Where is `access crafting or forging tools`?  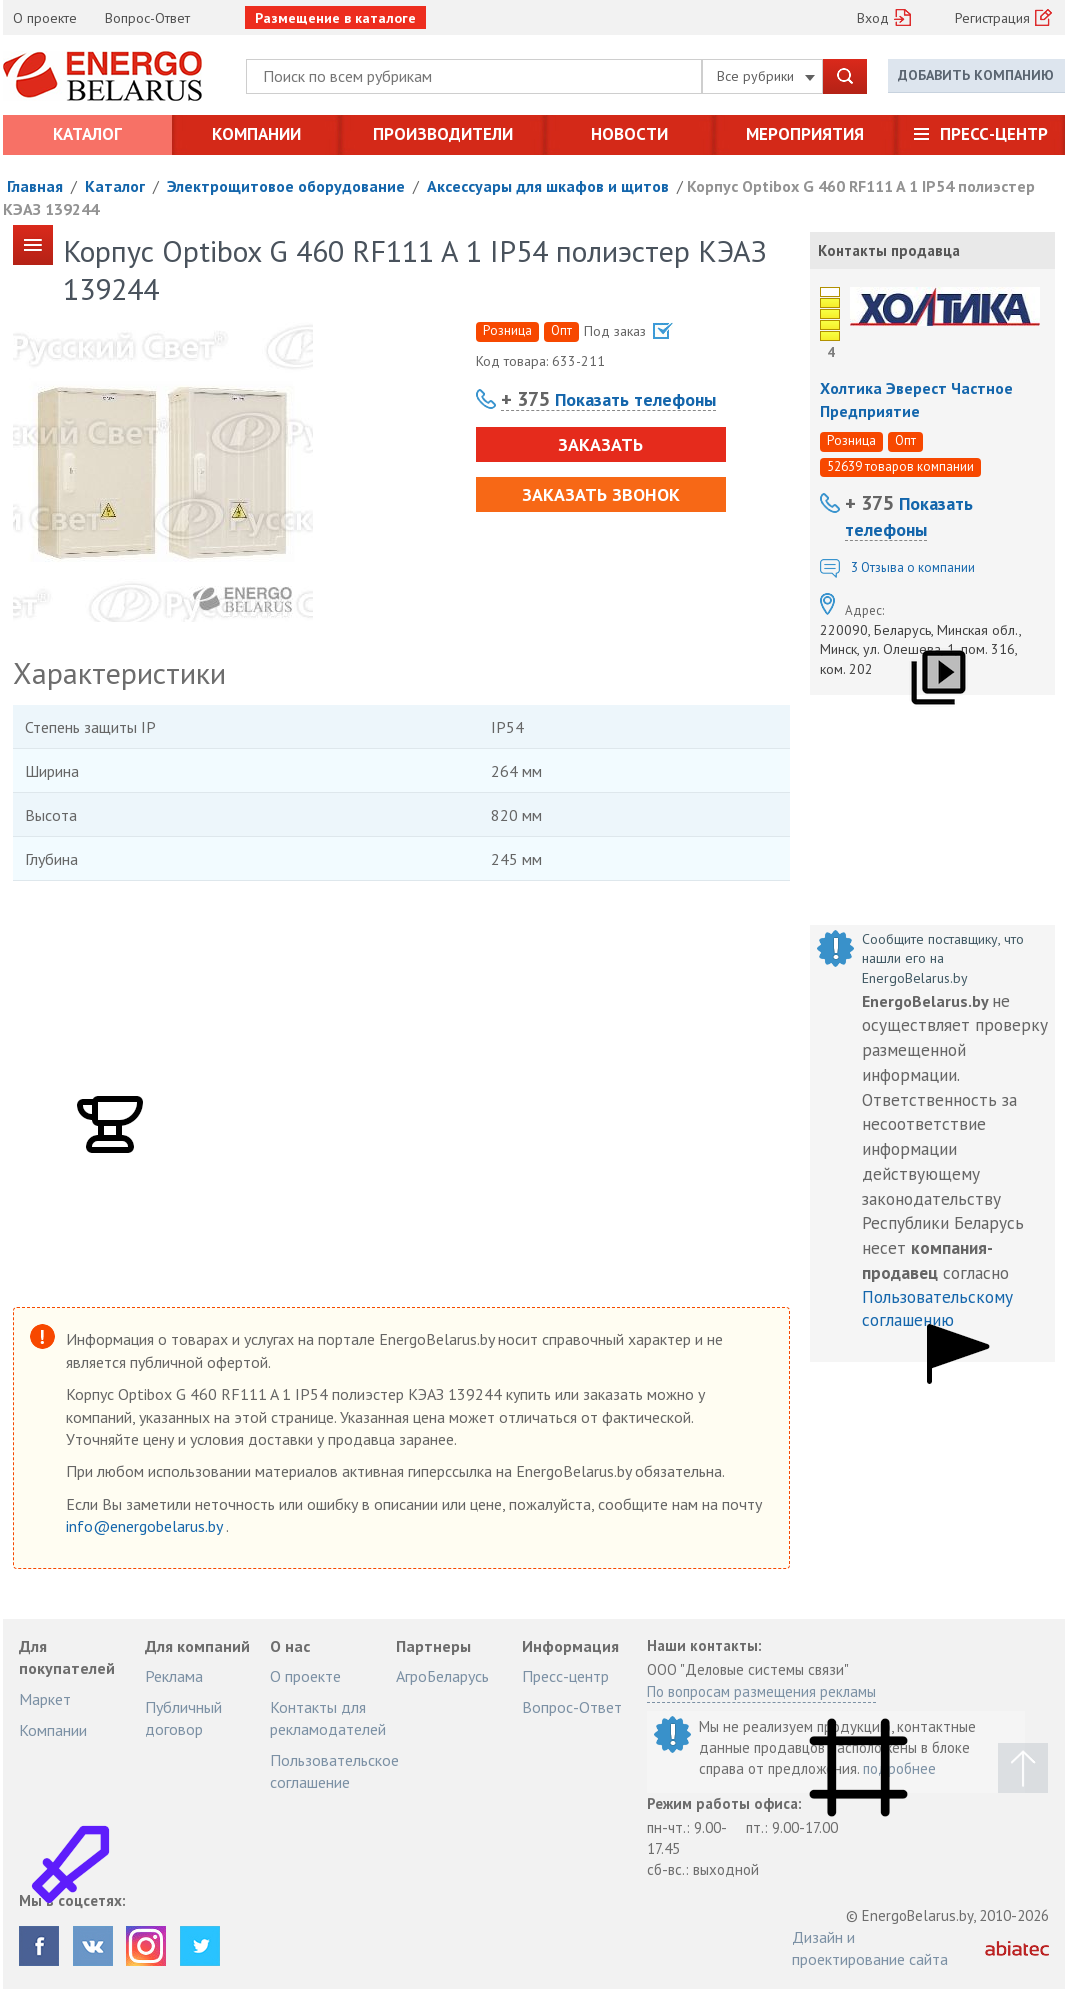
access crafting or forging tools is located at coordinates (110, 1123).